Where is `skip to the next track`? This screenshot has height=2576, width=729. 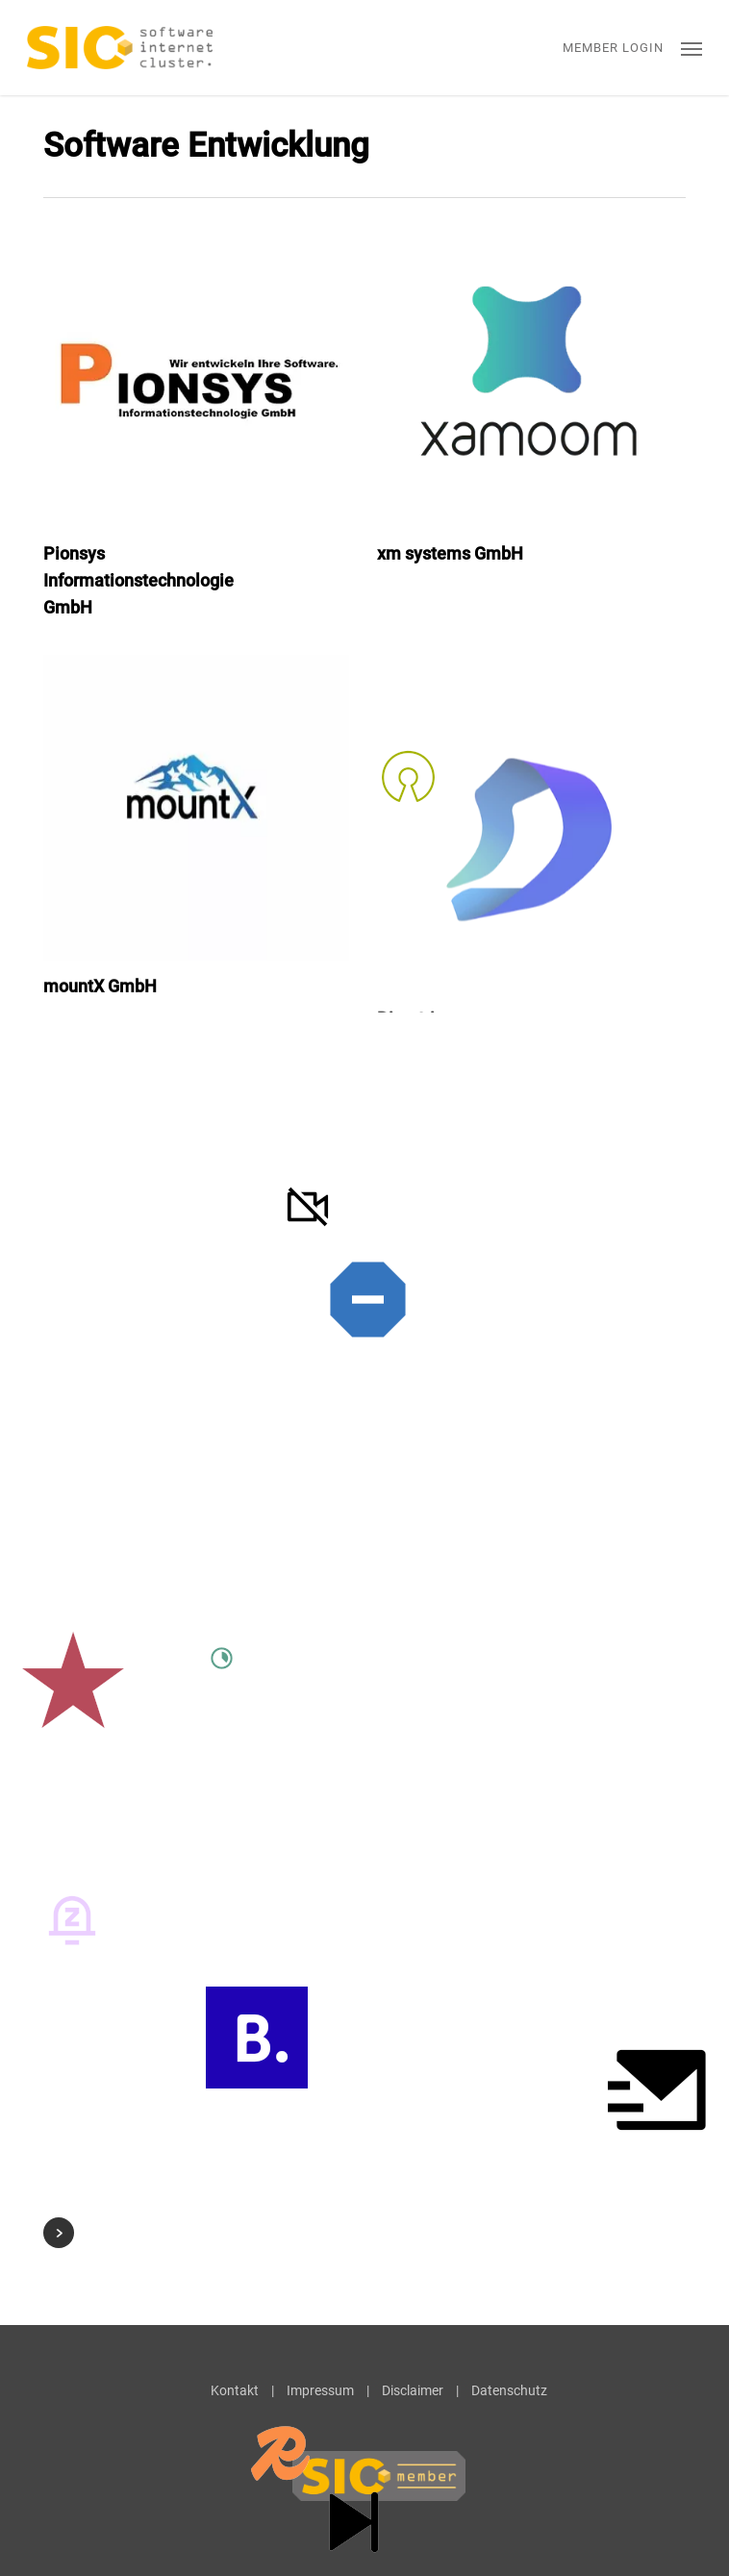
skip to the next track is located at coordinates (356, 2522).